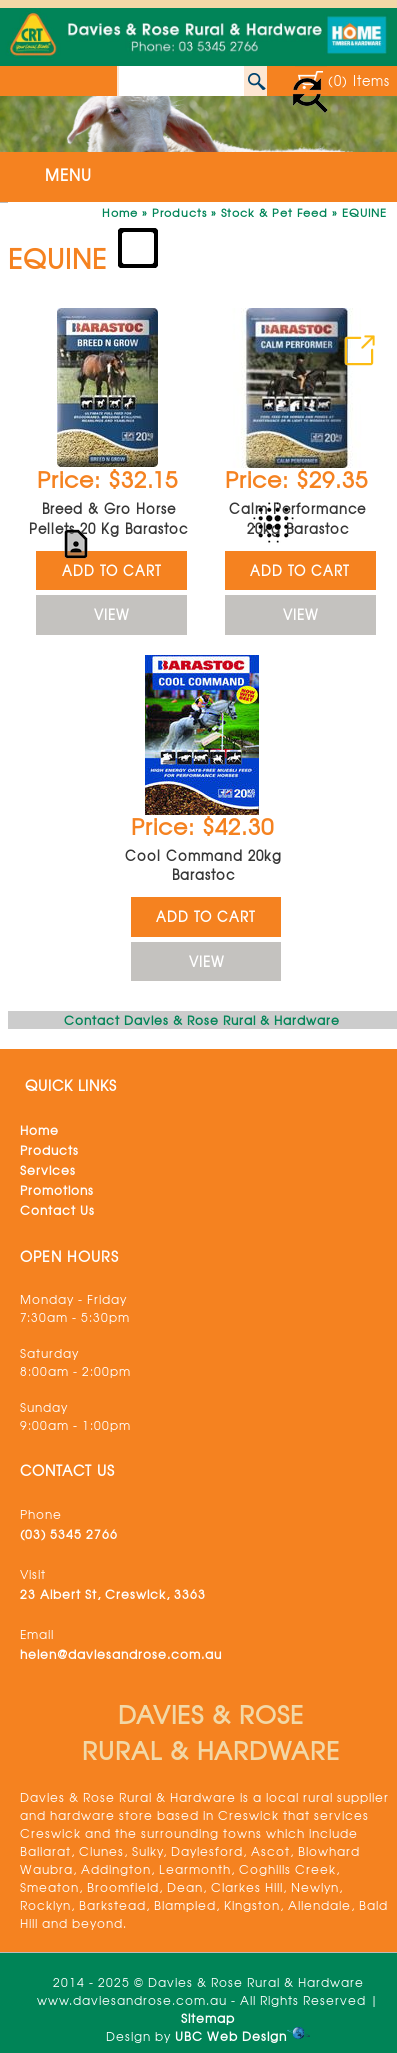  Describe the element at coordinates (138, 248) in the screenshot. I see `unselected checkbox option` at that location.